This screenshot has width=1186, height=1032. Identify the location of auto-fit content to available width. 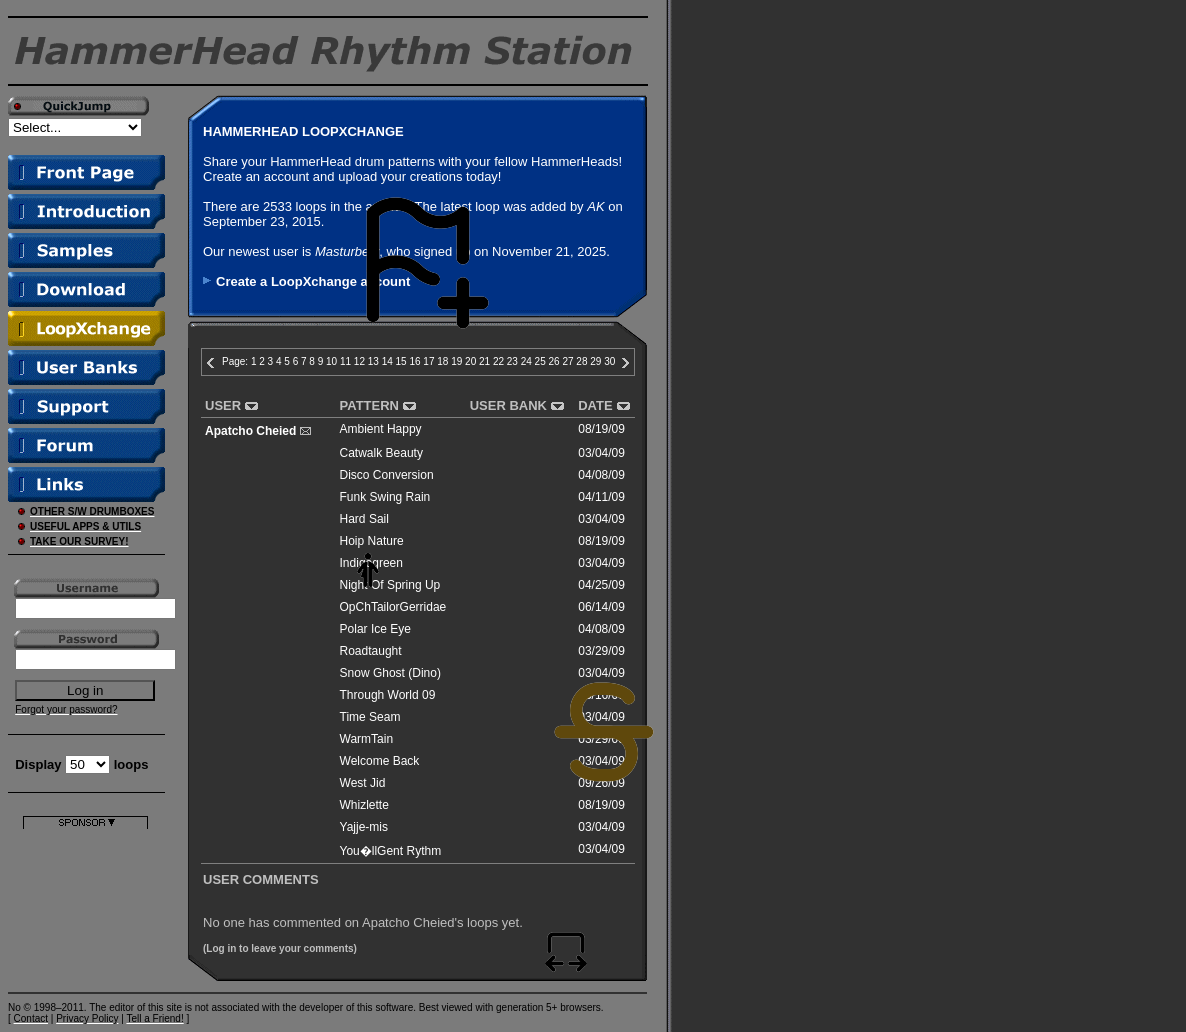
(566, 951).